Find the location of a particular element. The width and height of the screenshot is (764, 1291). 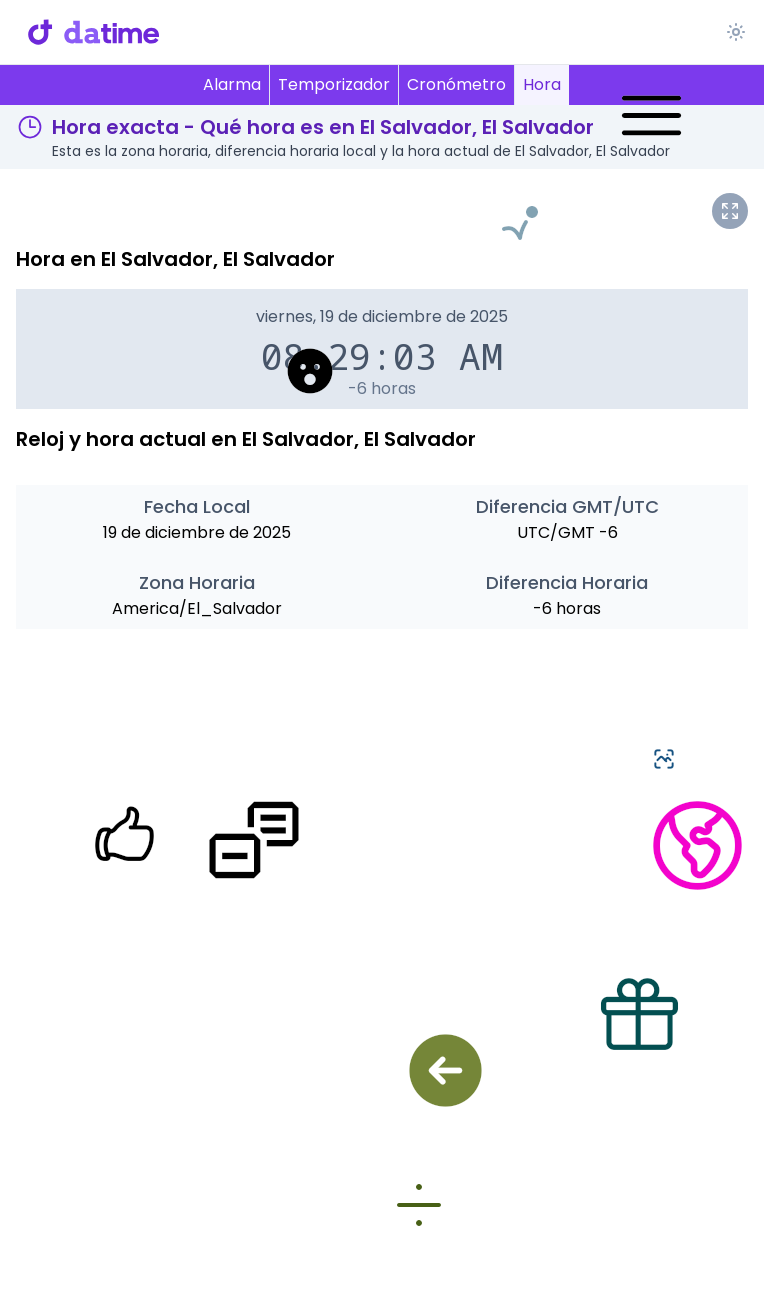

perform a division calculation is located at coordinates (419, 1205).